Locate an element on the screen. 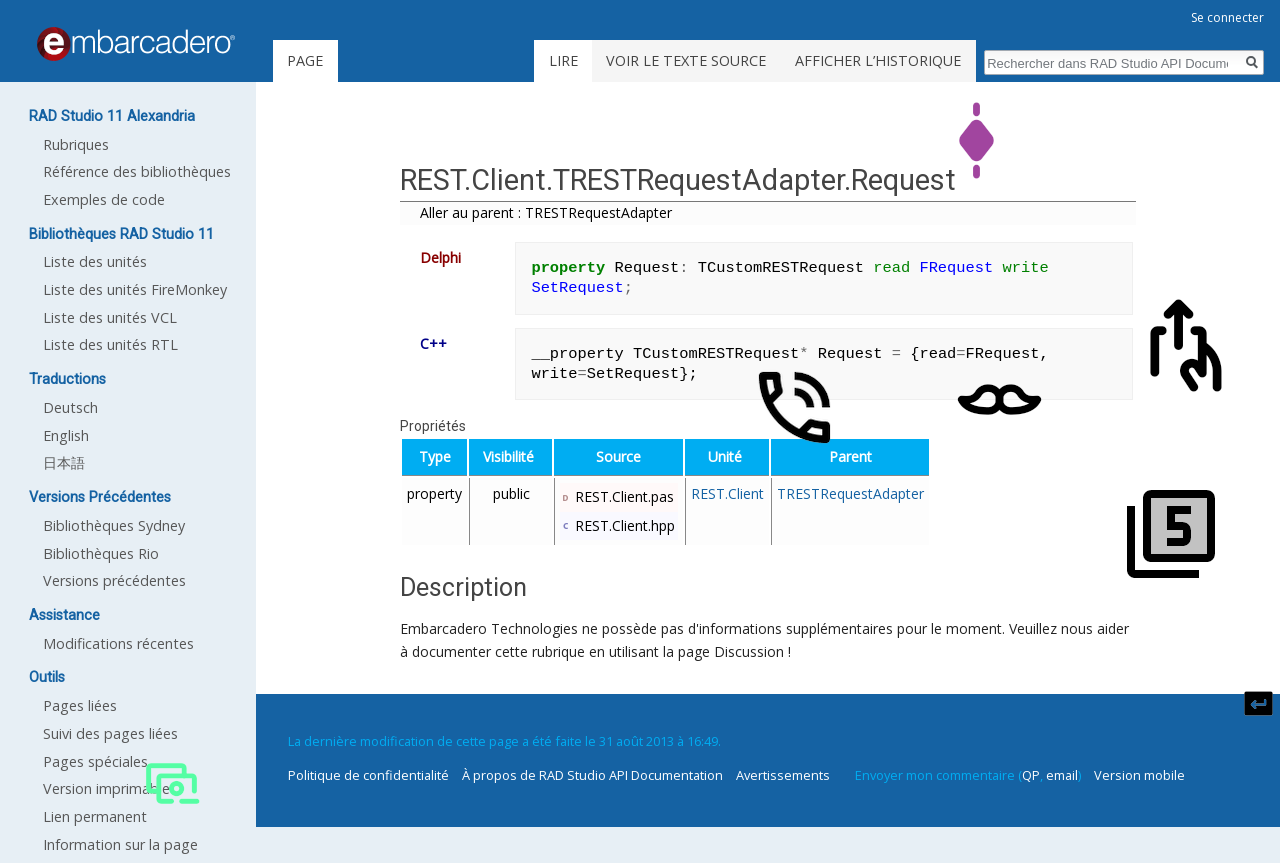 The image size is (1280, 863). remove funds or decrease balance is located at coordinates (171, 783).